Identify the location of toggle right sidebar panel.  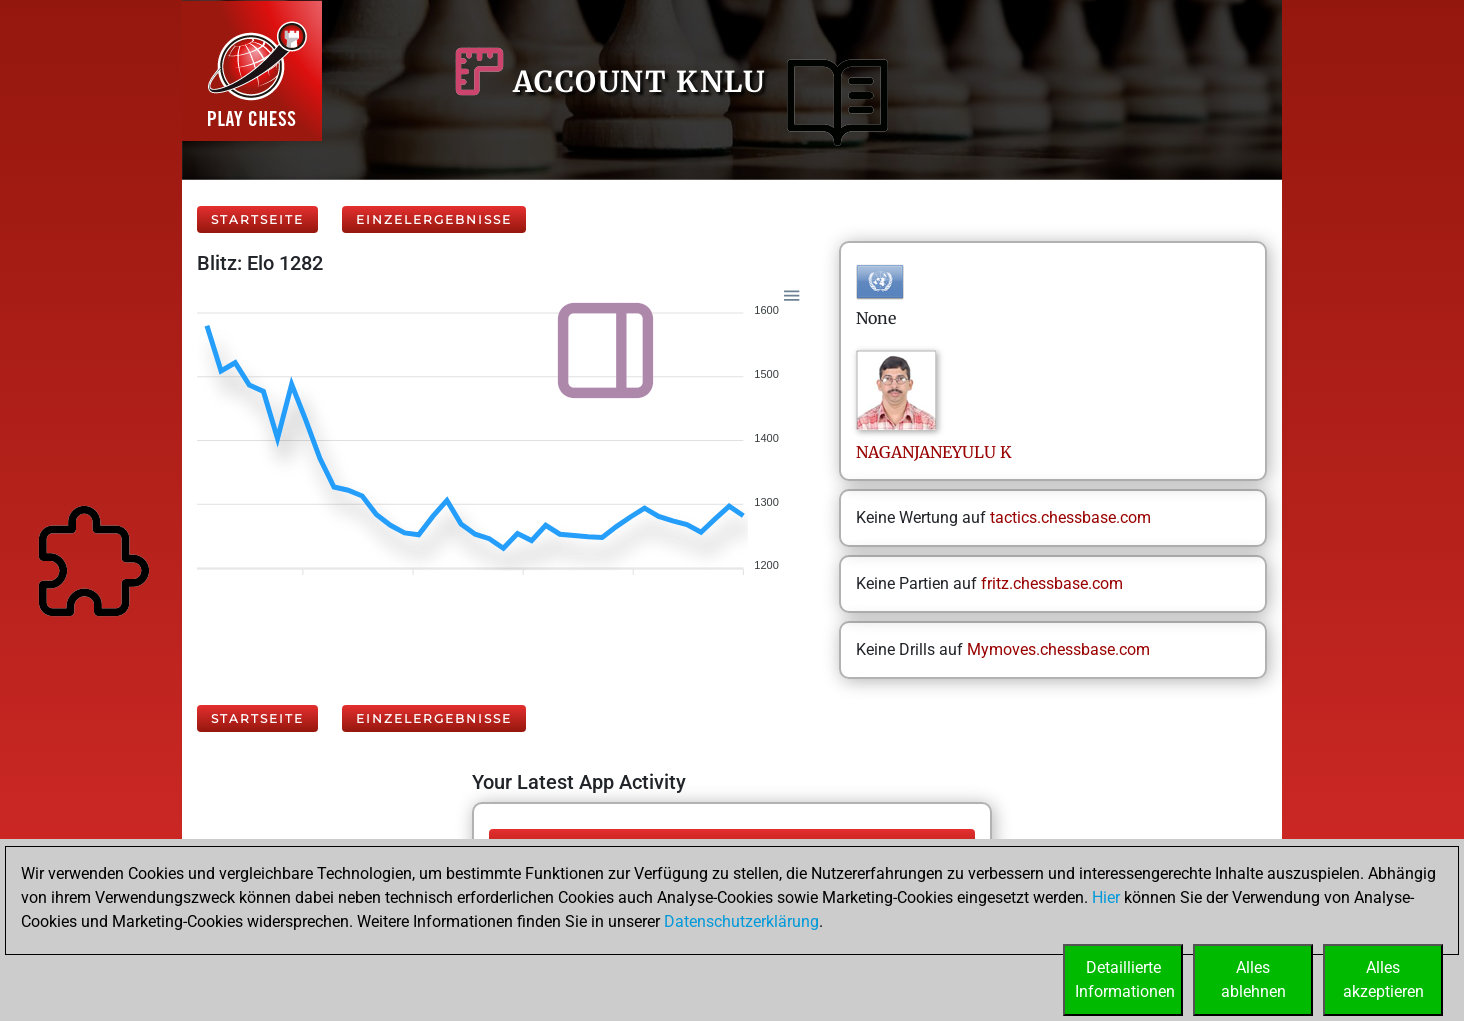
(605, 350).